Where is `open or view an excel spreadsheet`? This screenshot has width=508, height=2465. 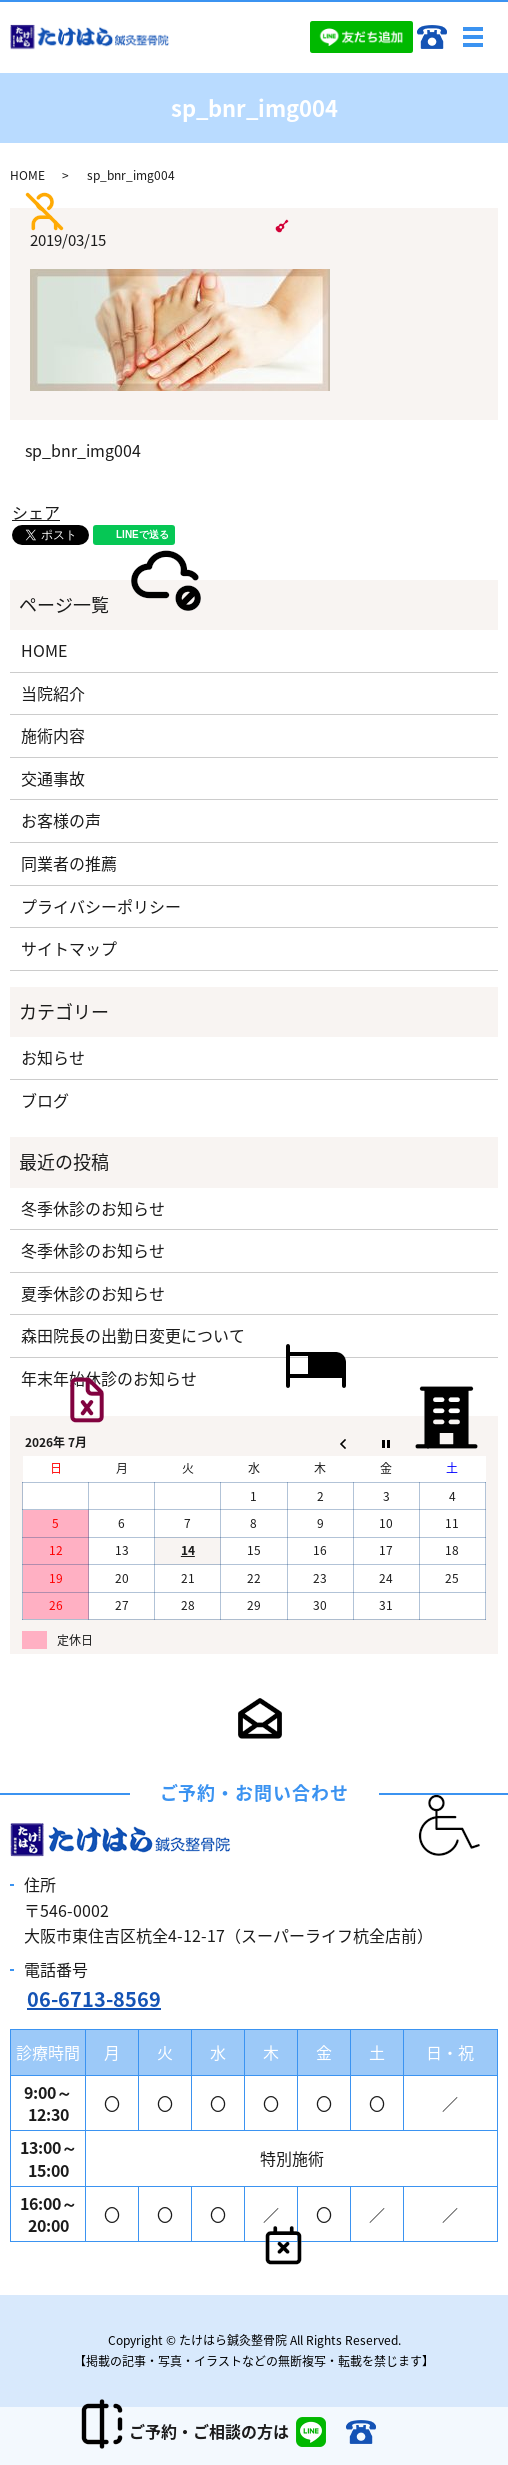 open or view an excel spreadsheet is located at coordinates (87, 1400).